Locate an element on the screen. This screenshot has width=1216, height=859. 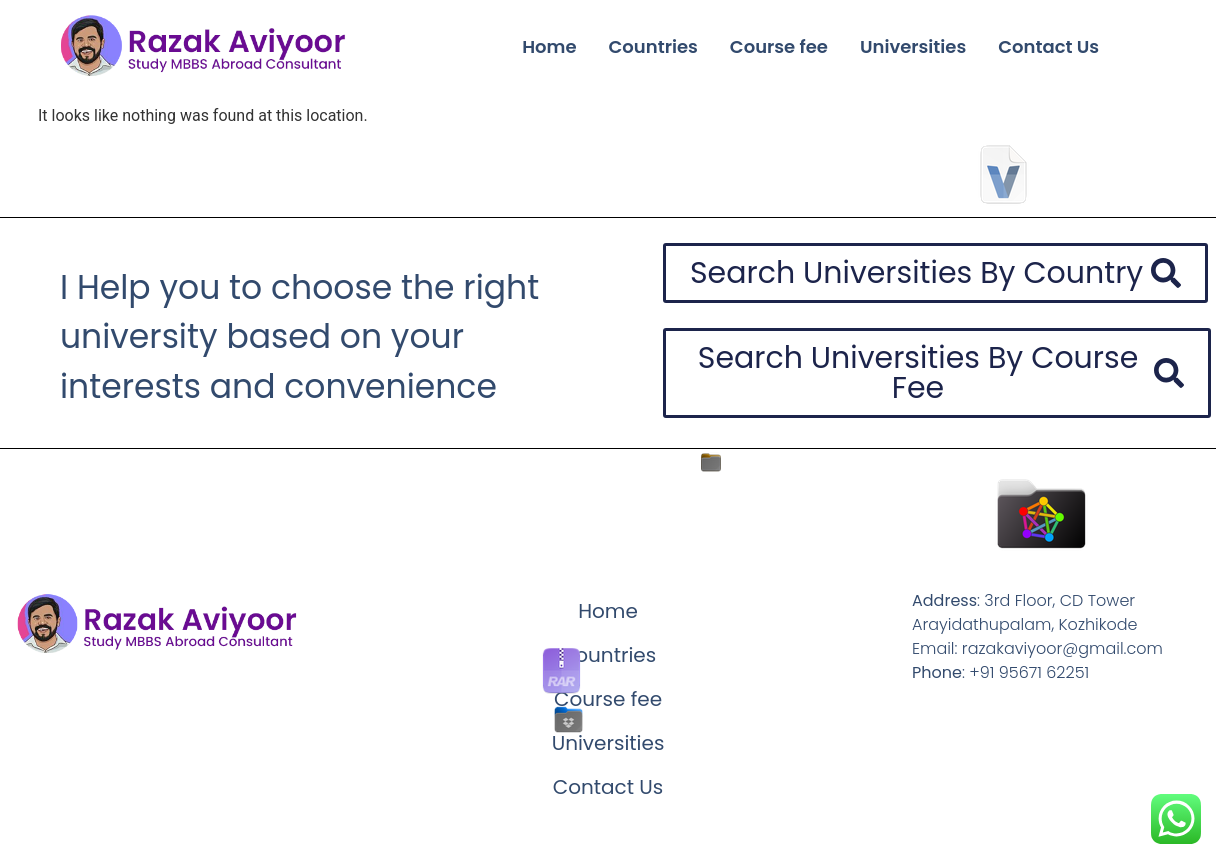
a v programming language source file is located at coordinates (1003, 174).